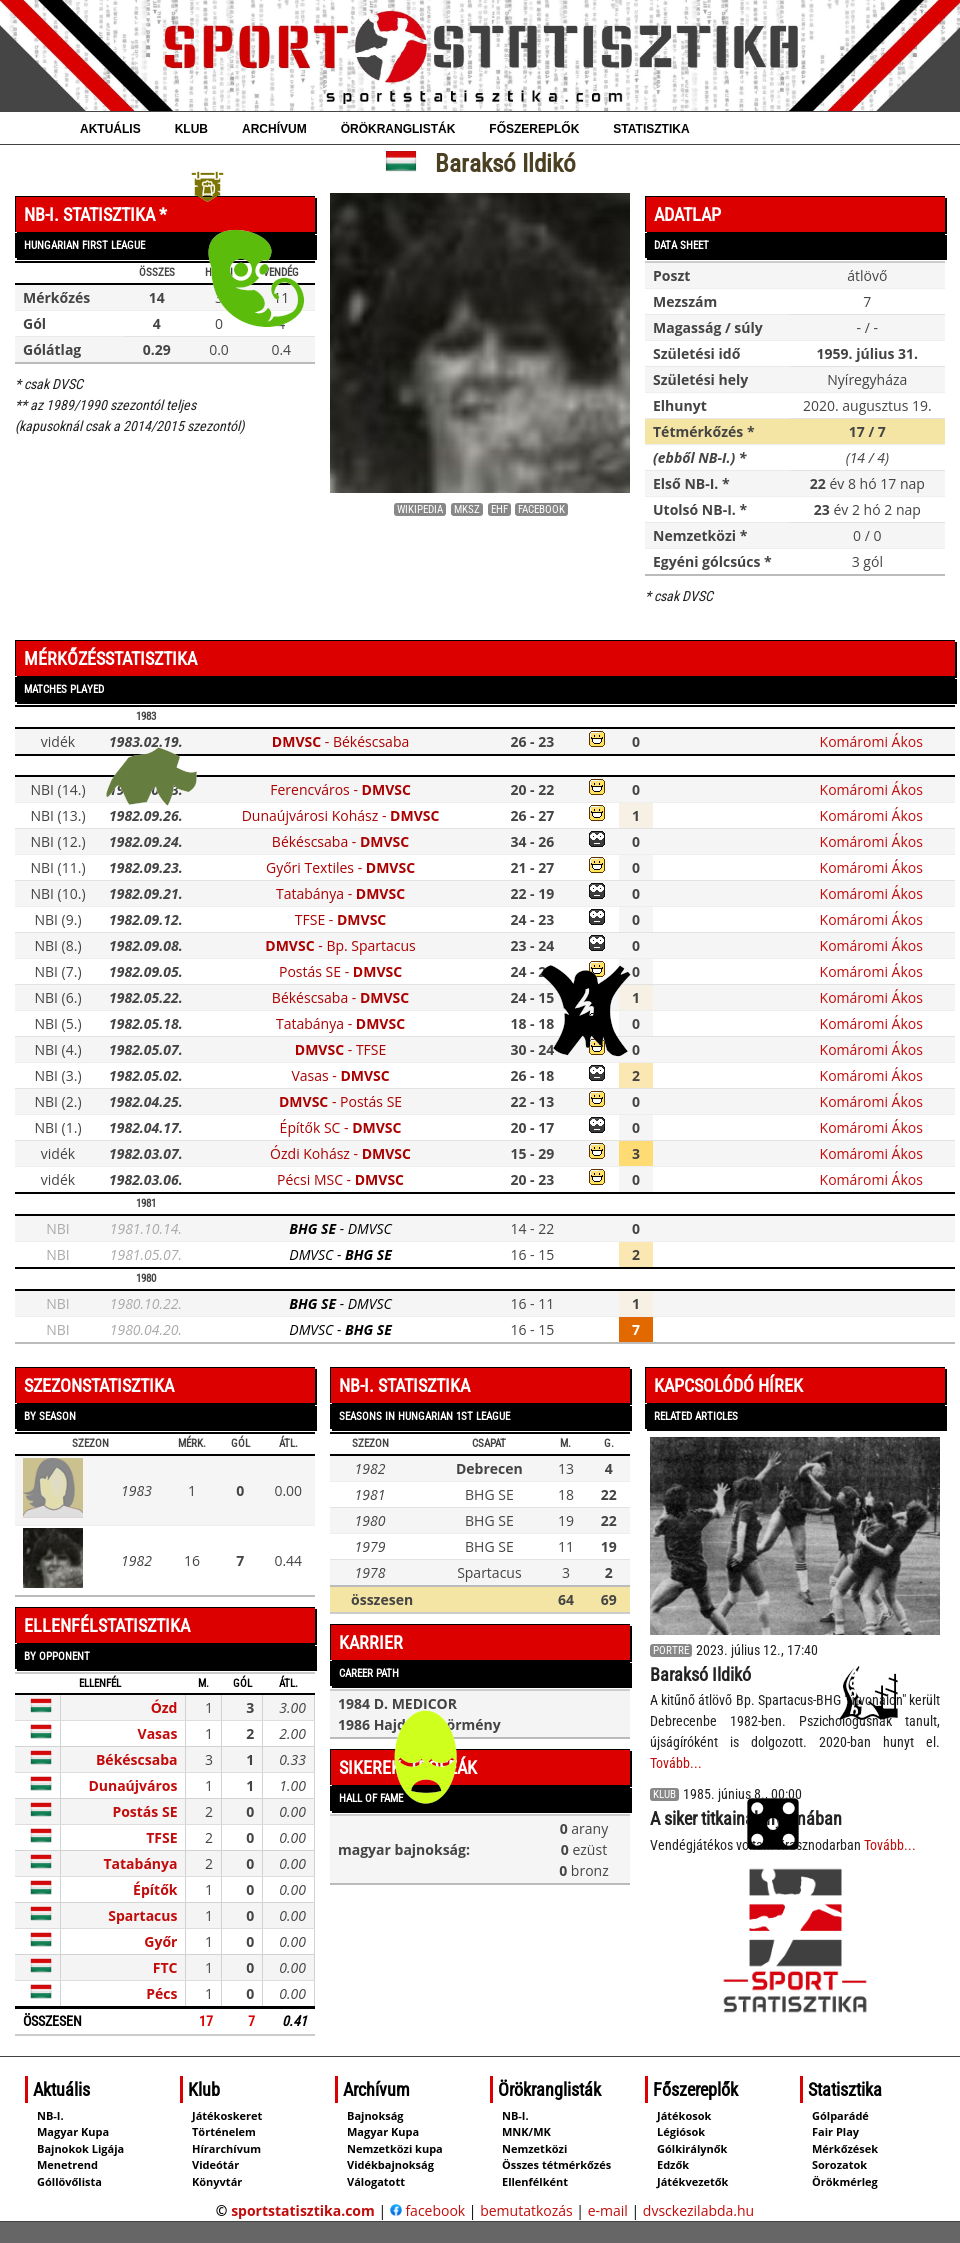  I want to click on indicates a sleepy or drowsy character state, so click(427, 1757).